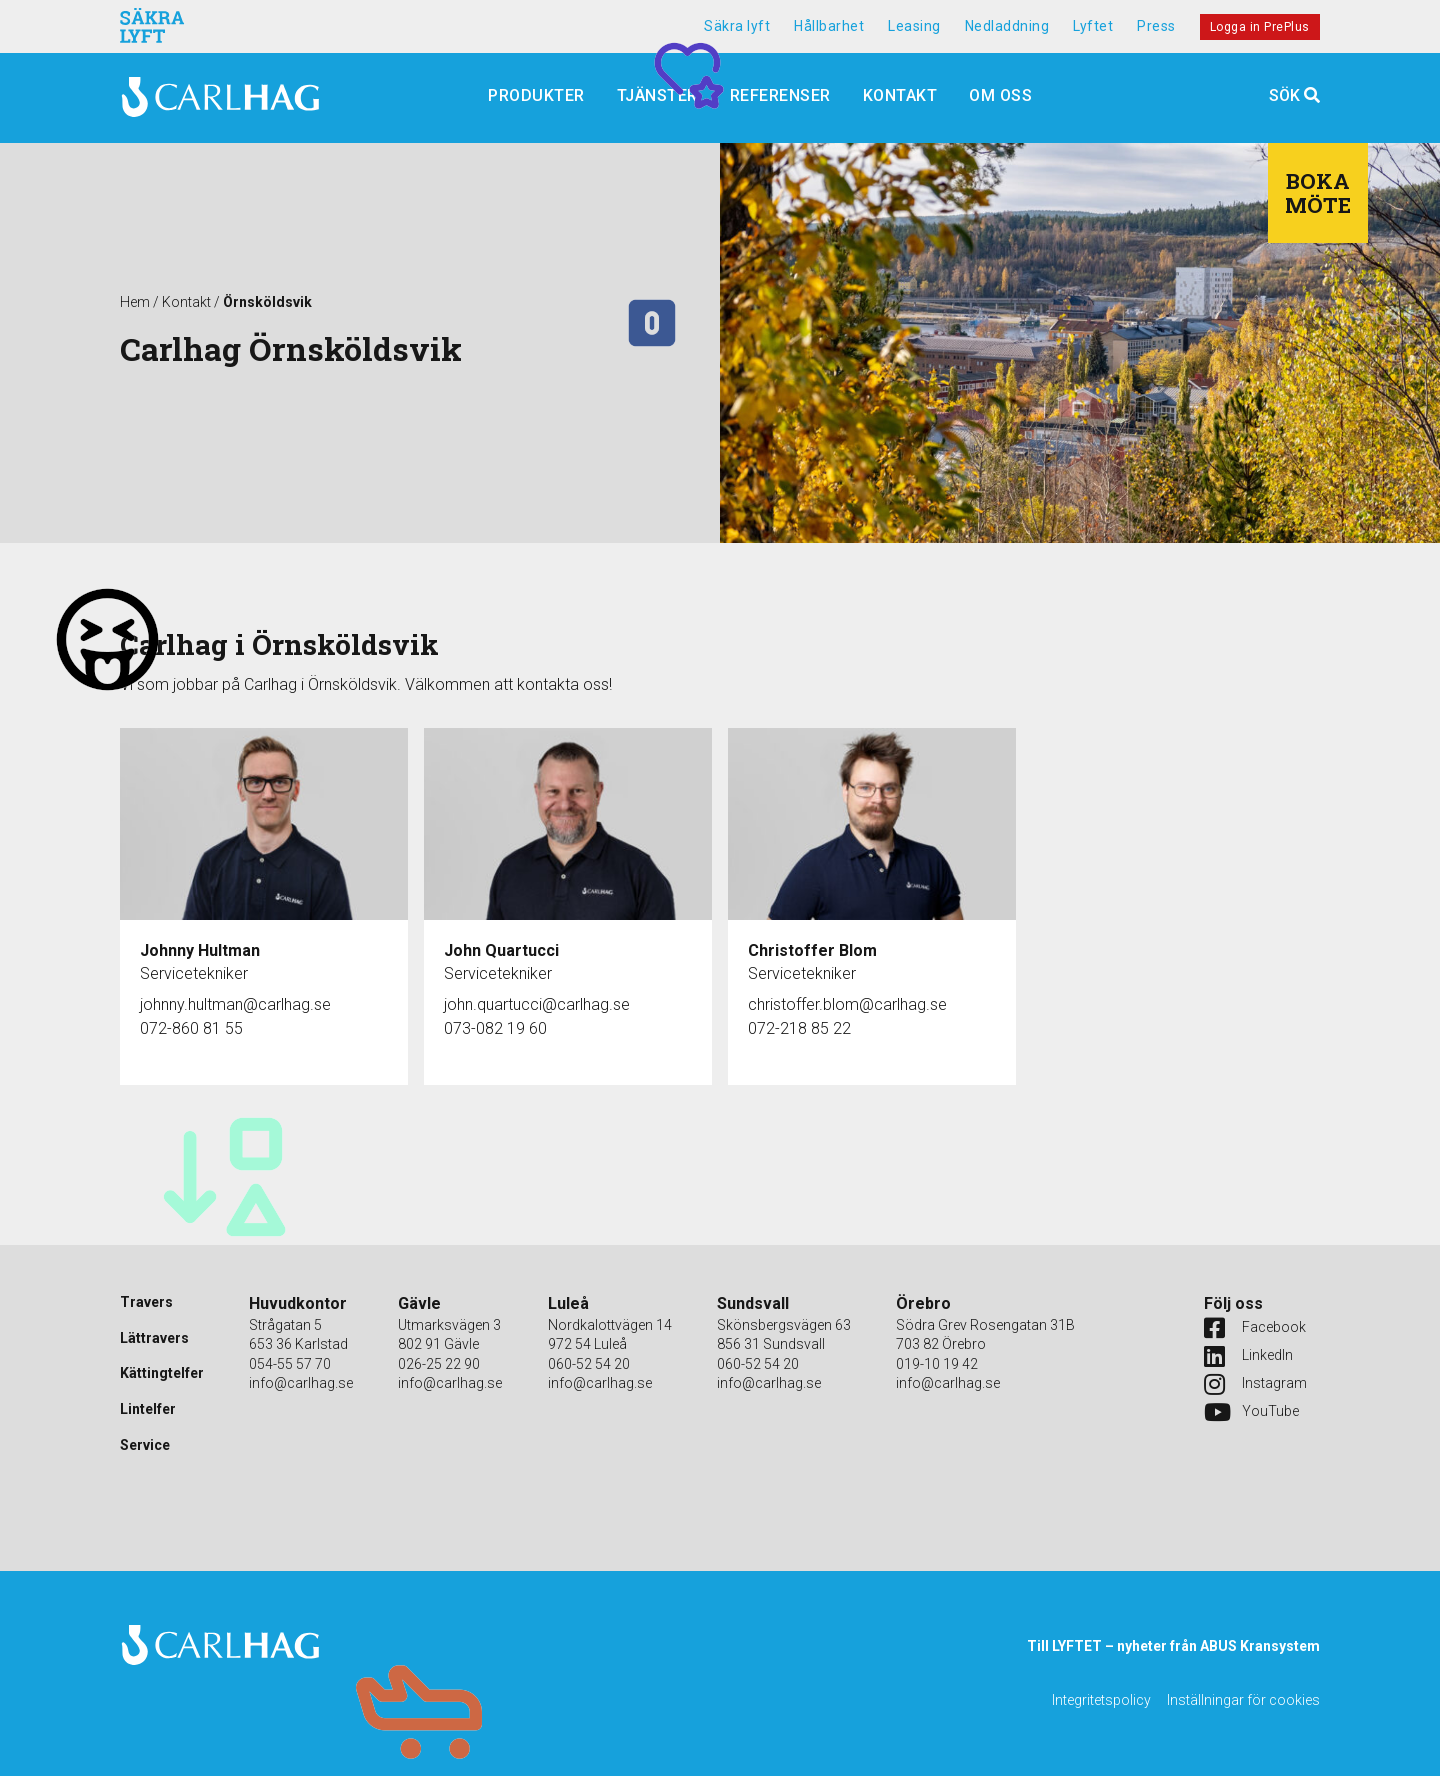  Describe the element at coordinates (223, 1177) in the screenshot. I see `sort items in ascending order` at that location.